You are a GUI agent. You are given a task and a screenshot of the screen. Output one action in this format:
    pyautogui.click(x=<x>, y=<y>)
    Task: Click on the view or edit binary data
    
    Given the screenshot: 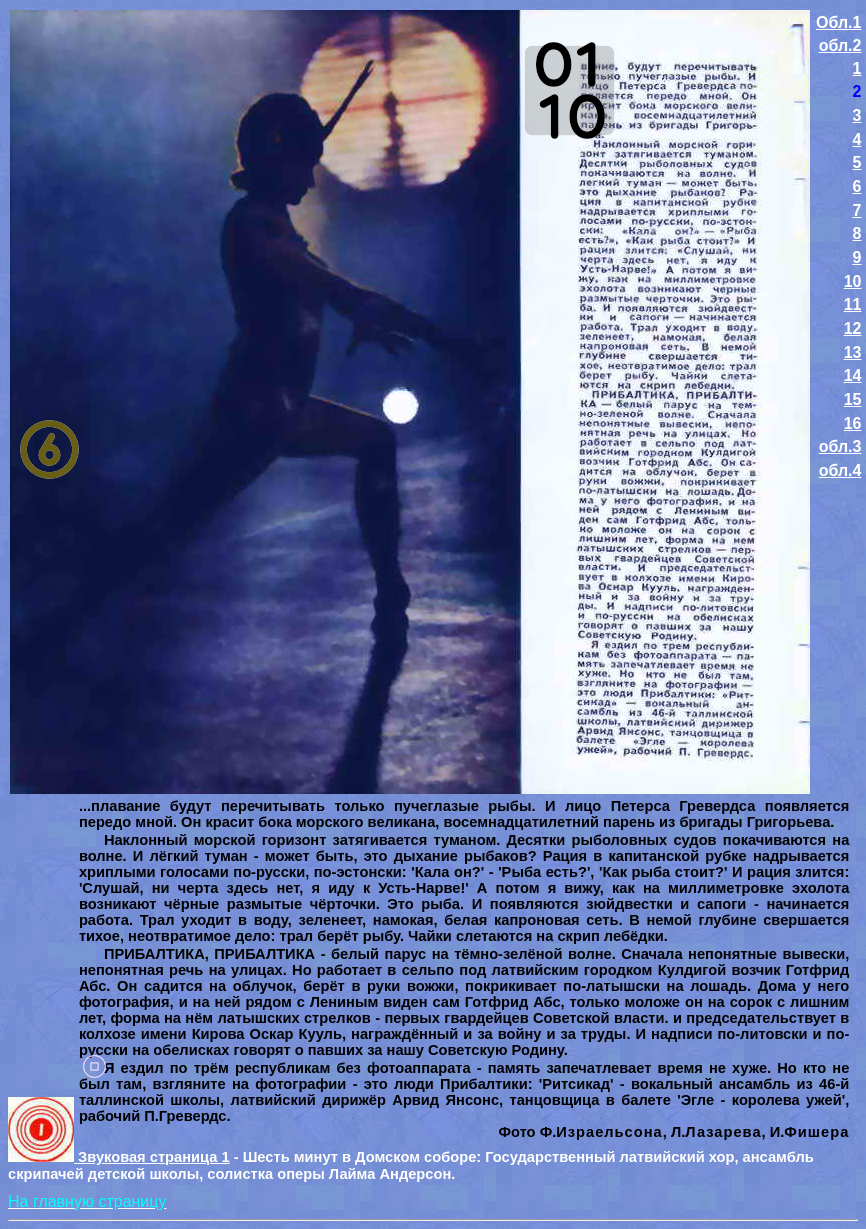 What is the action you would take?
    pyautogui.click(x=569, y=90)
    